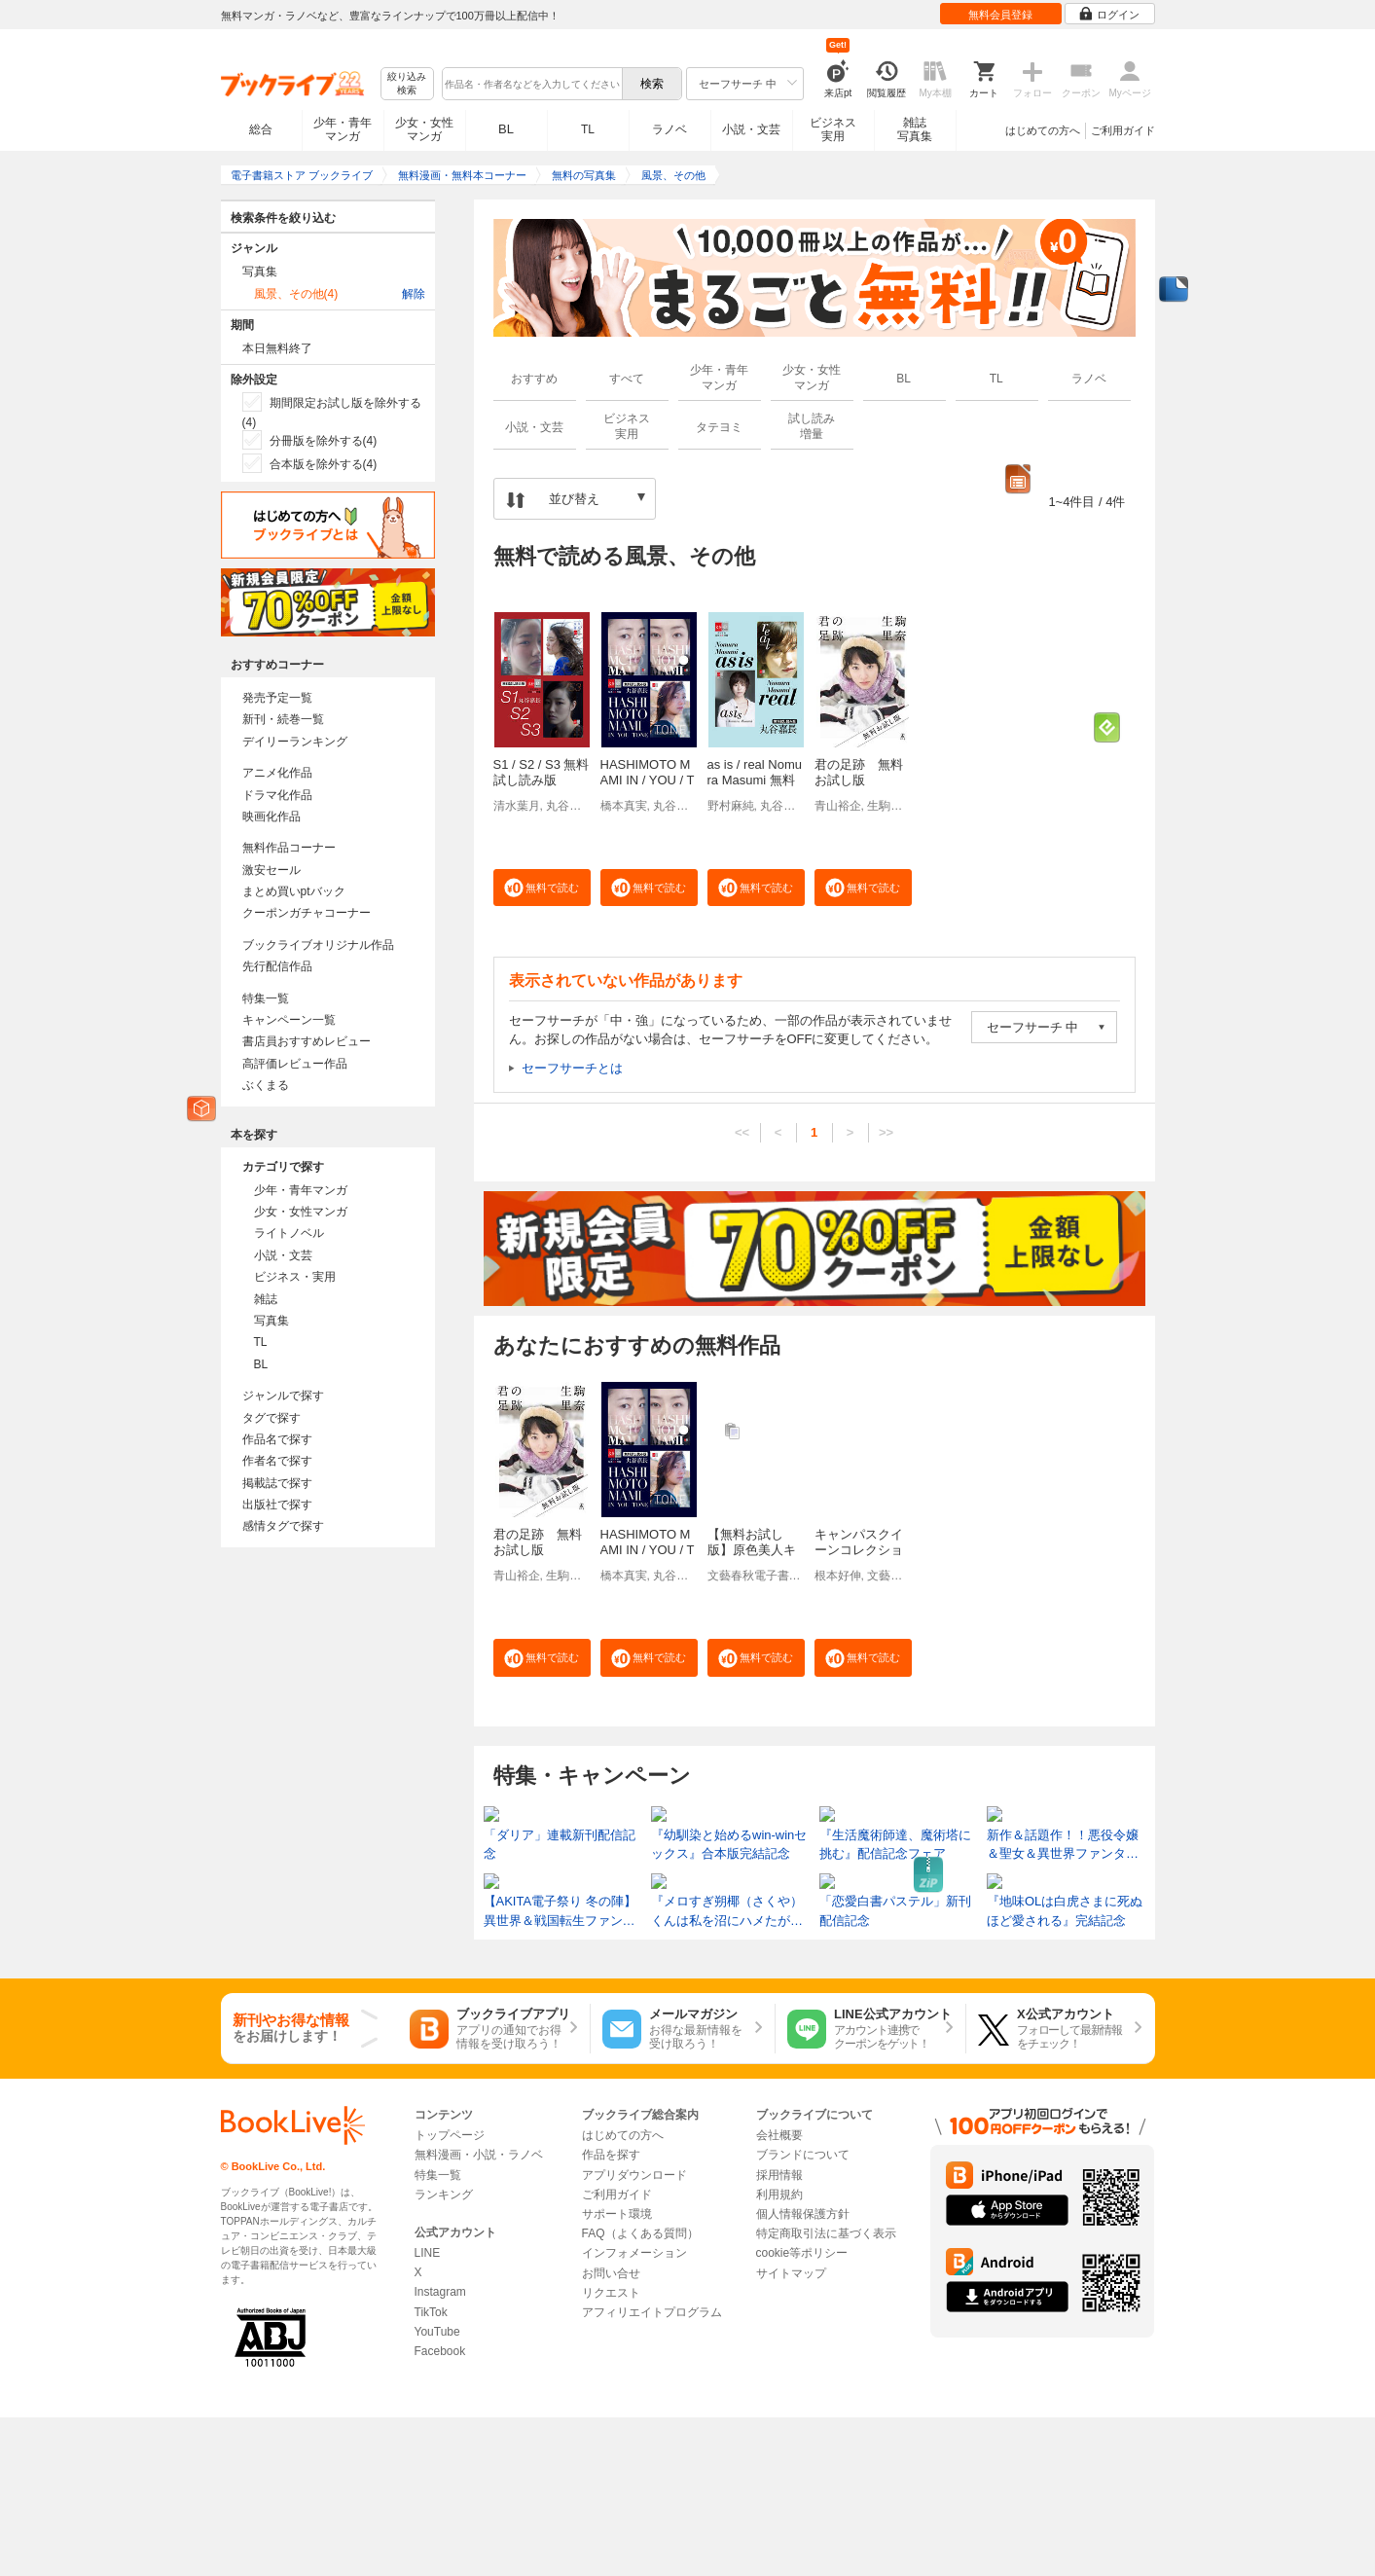  Describe the element at coordinates (928, 1874) in the screenshot. I see `compressed zip file` at that location.